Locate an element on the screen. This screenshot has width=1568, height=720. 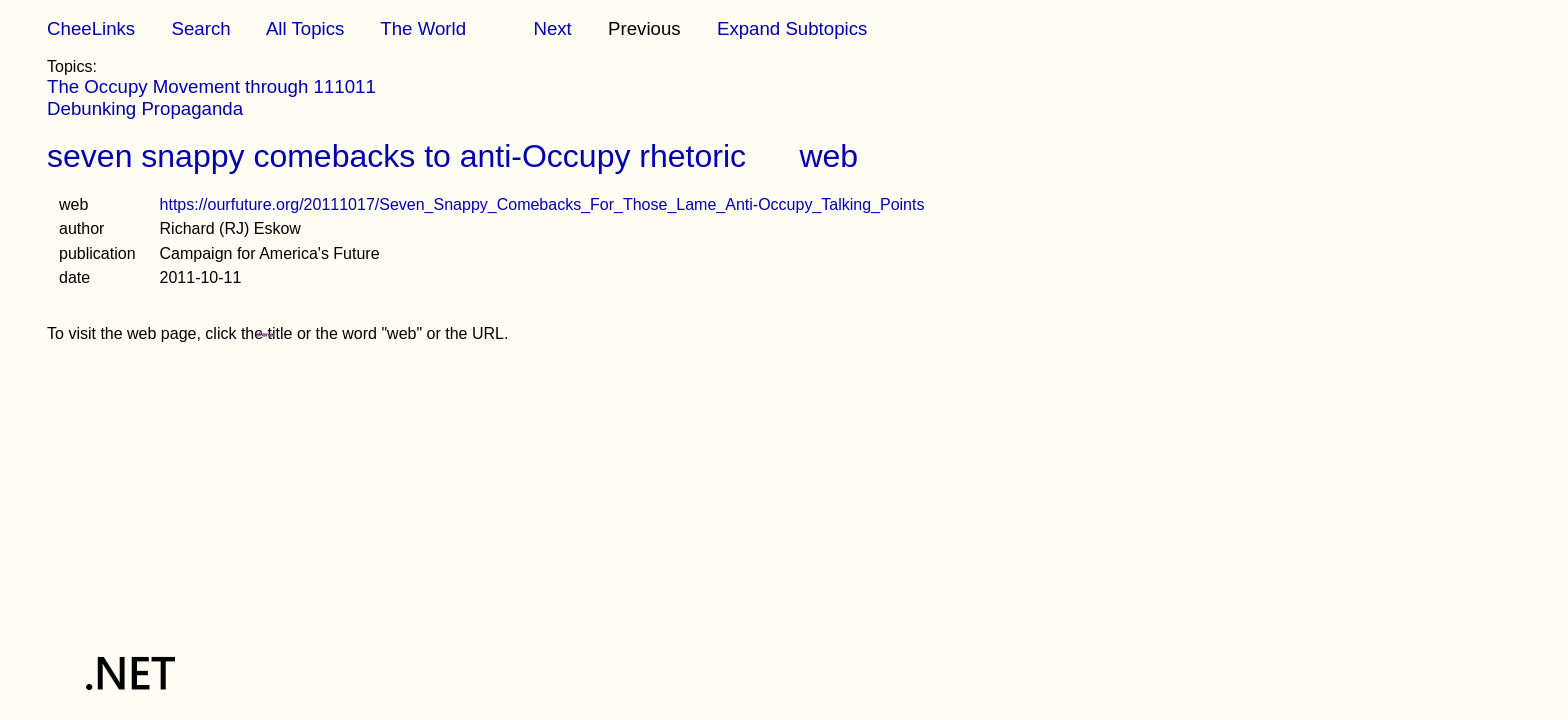
indicates a .NET framework project or application is located at coordinates (130, 673).